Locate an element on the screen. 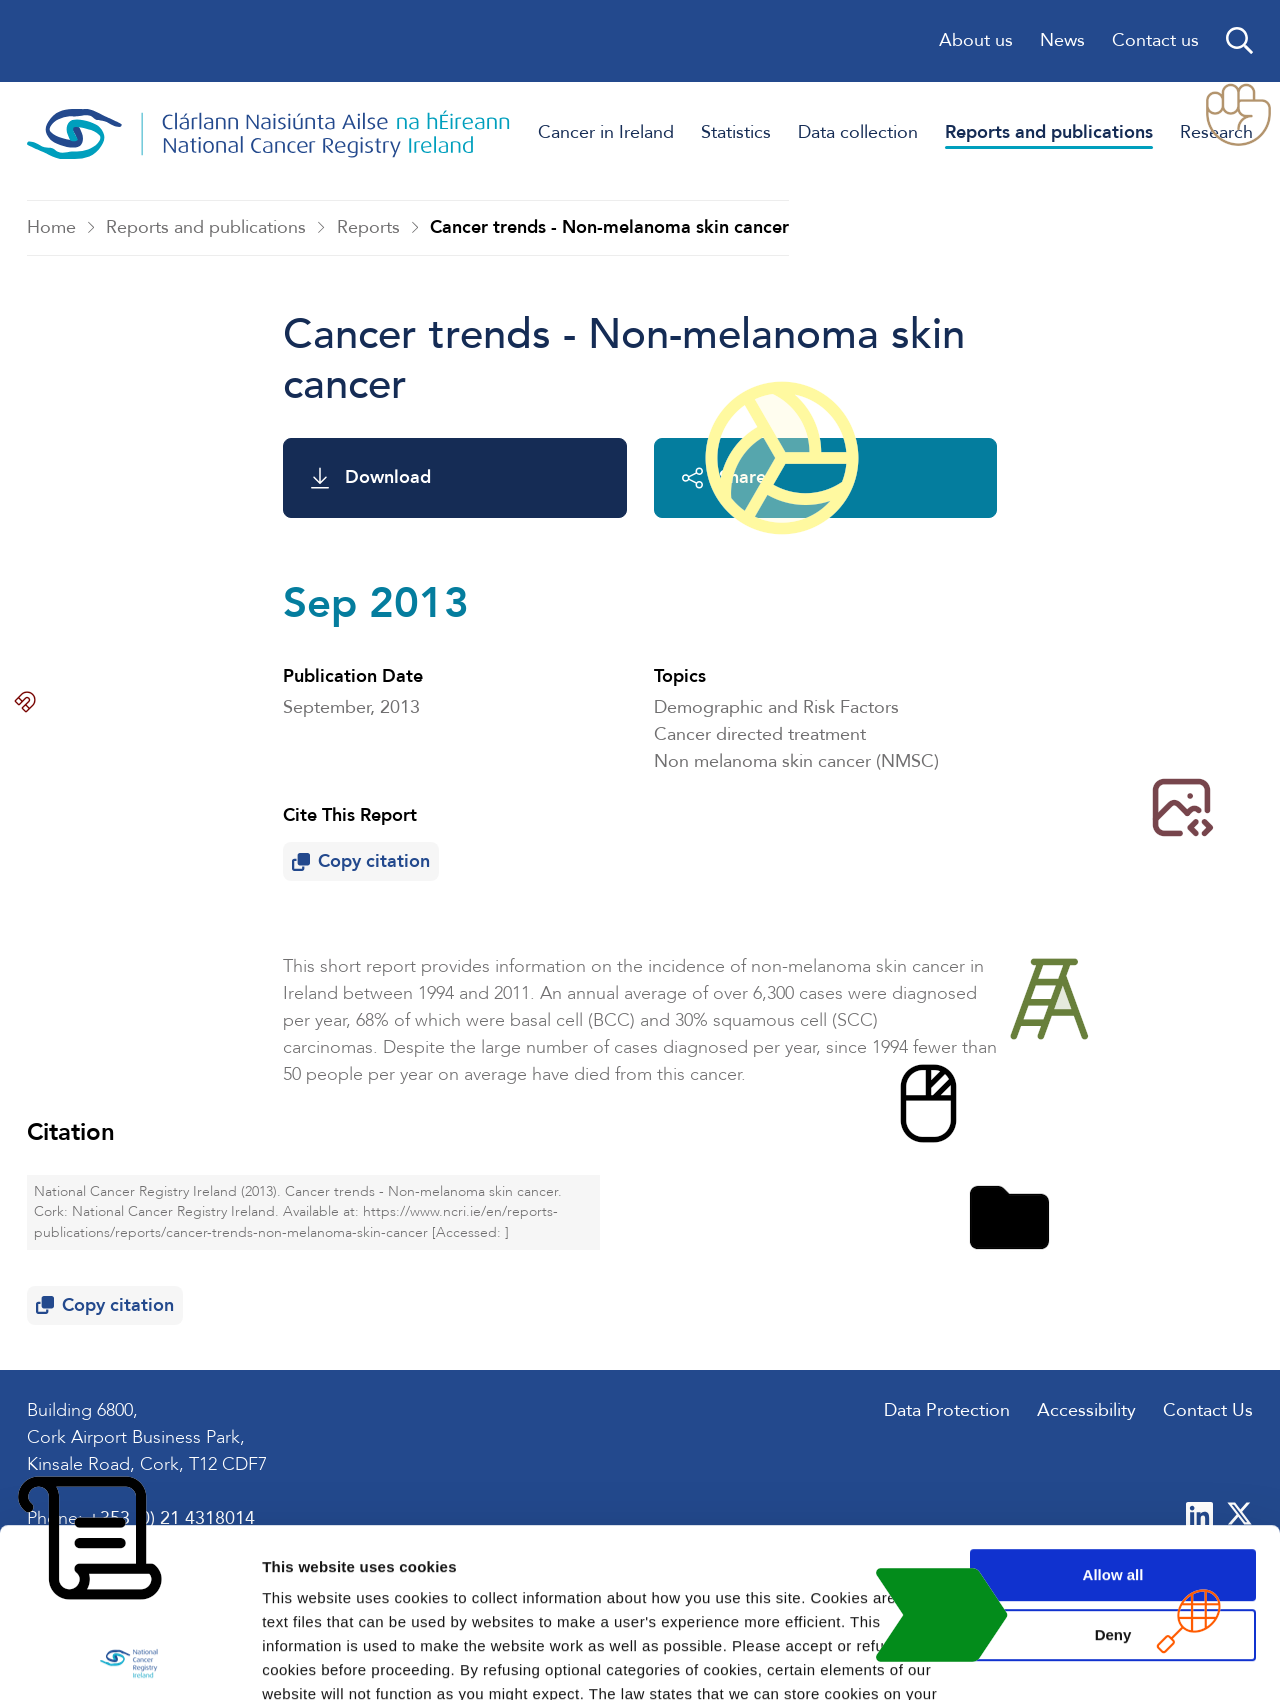  view or edit image source code is located at coordinates (1181, 807).